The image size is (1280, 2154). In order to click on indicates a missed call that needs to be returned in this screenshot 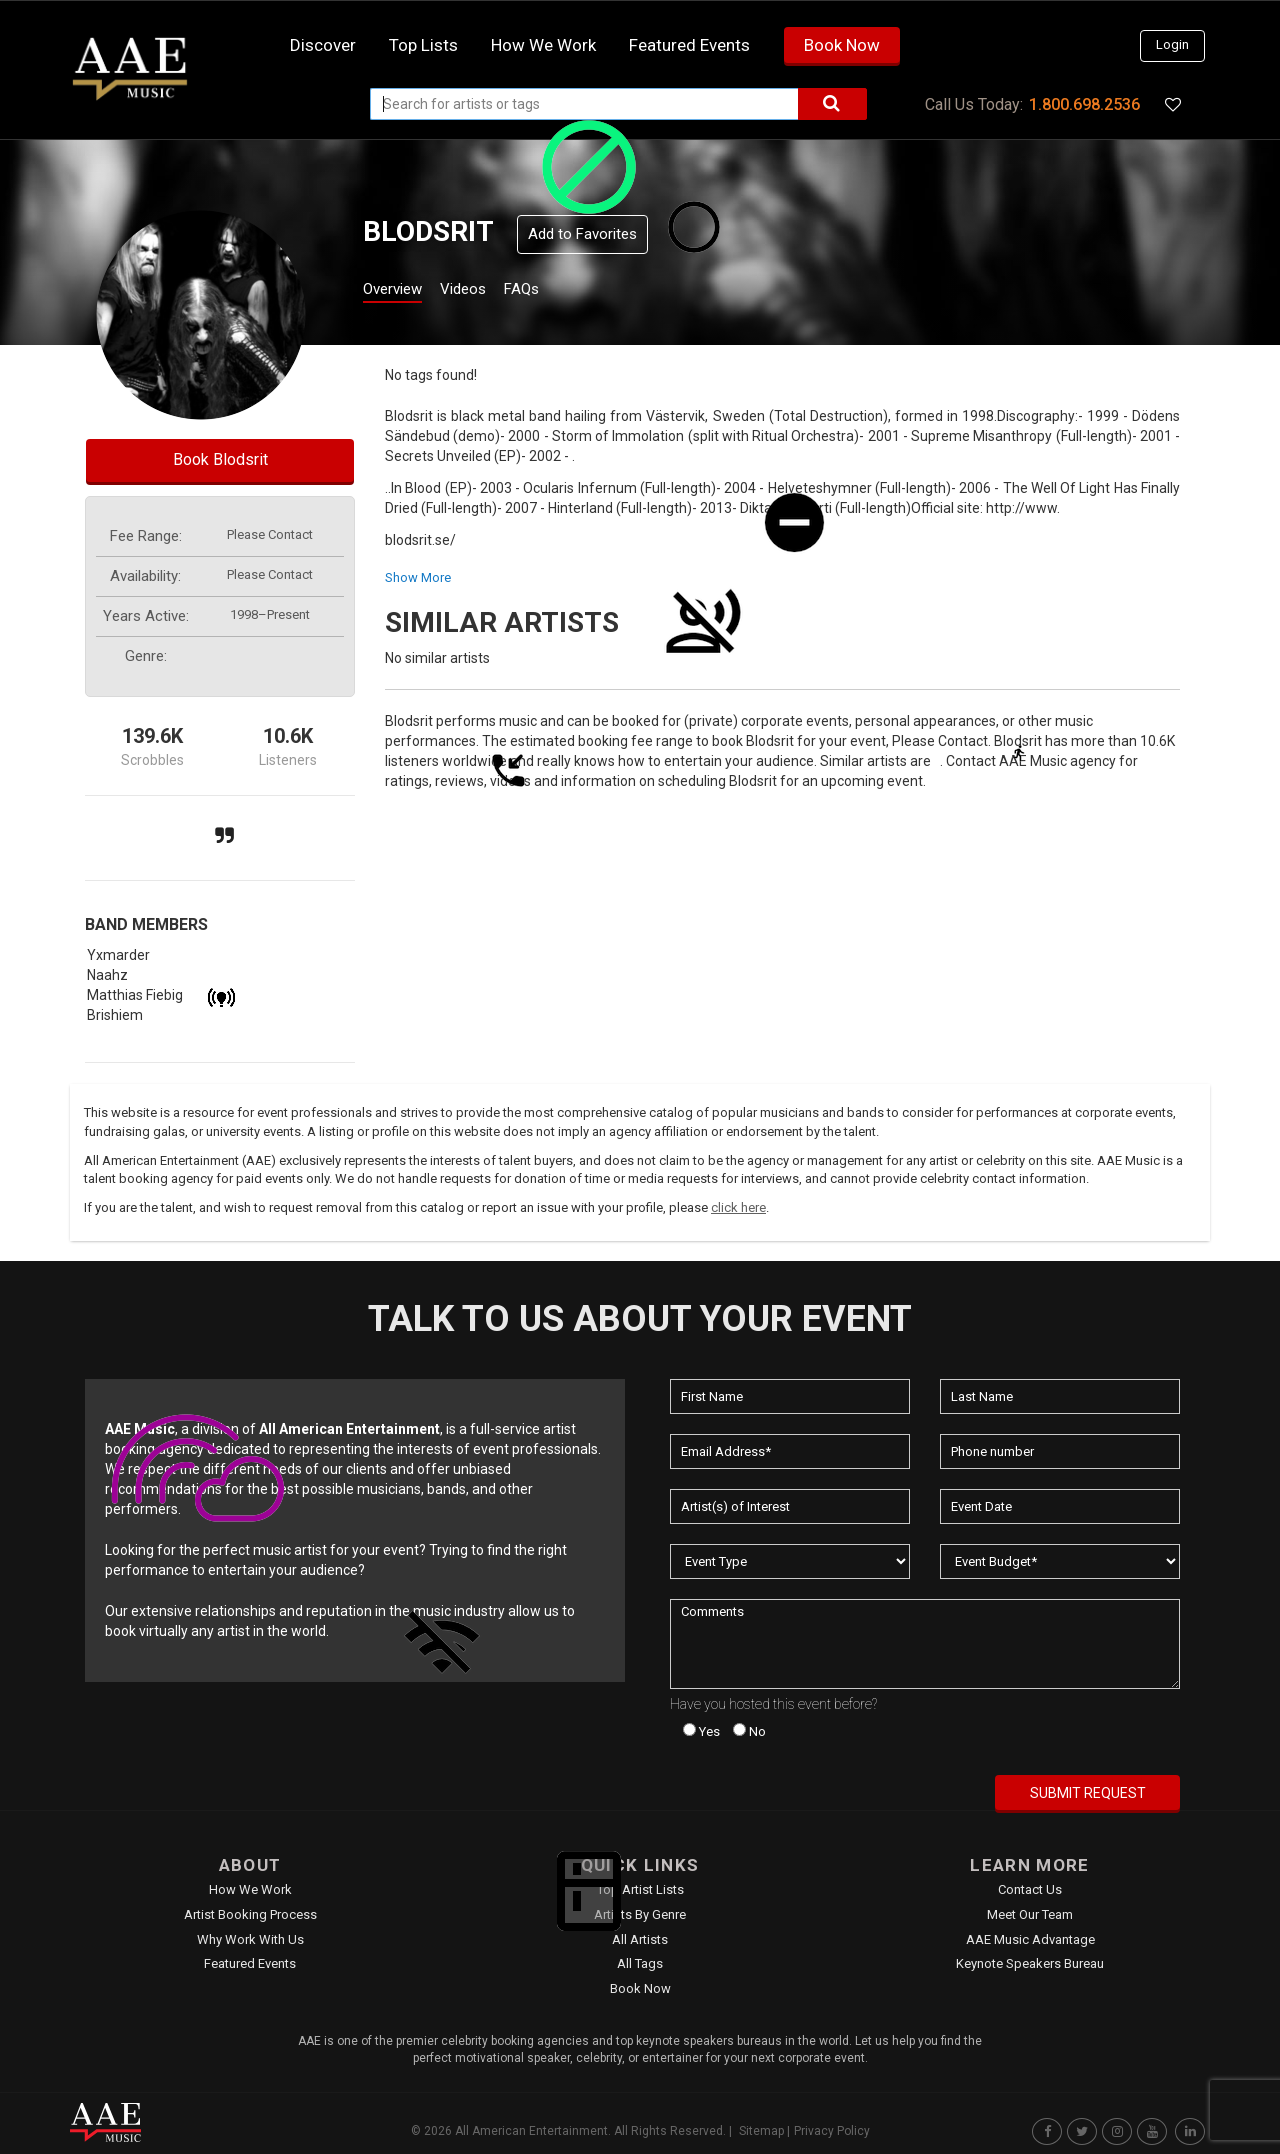, I will do `click(508, 770)`.